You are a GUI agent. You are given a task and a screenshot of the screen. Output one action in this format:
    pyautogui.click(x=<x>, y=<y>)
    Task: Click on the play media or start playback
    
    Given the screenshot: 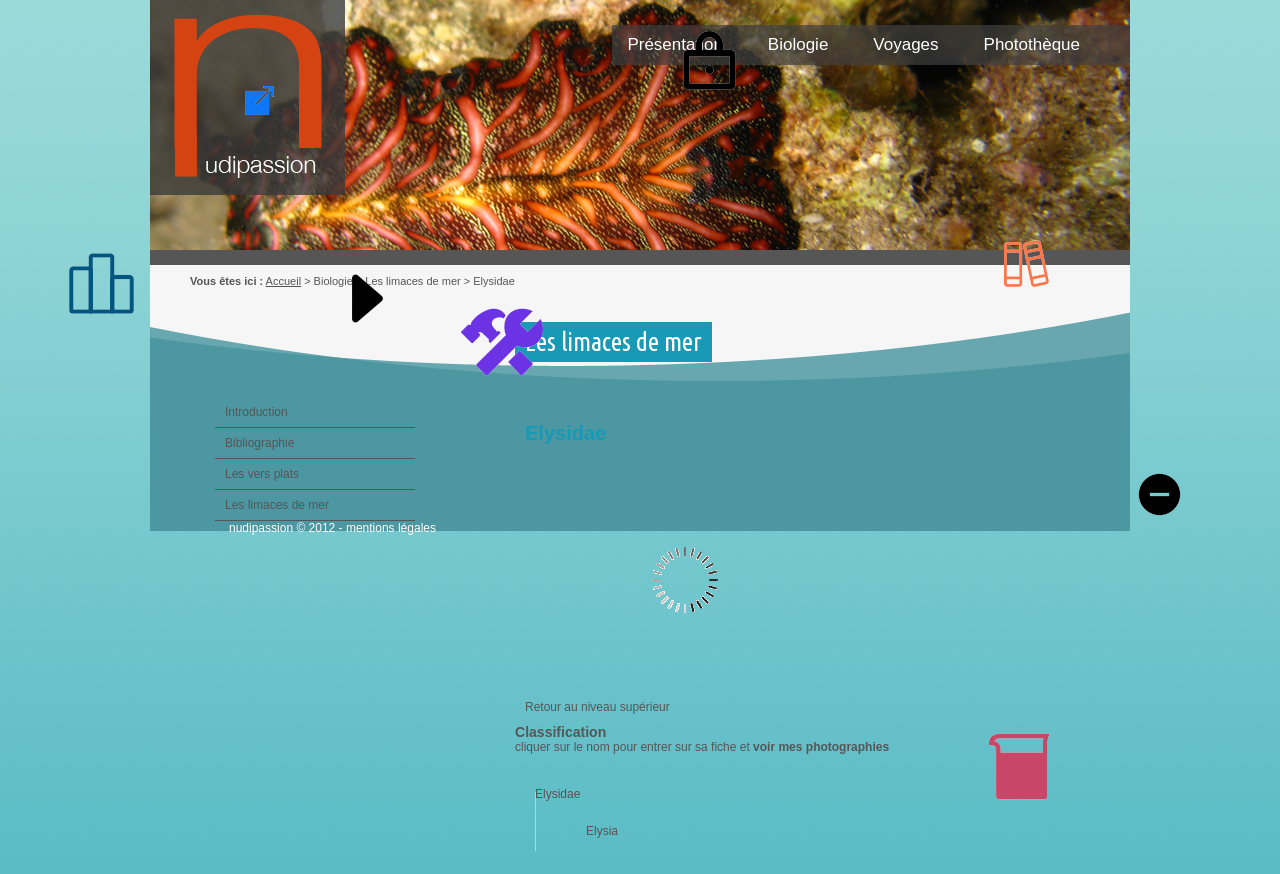 What is the action you would take?
    pyautogui.click(x=367, y=298)
    